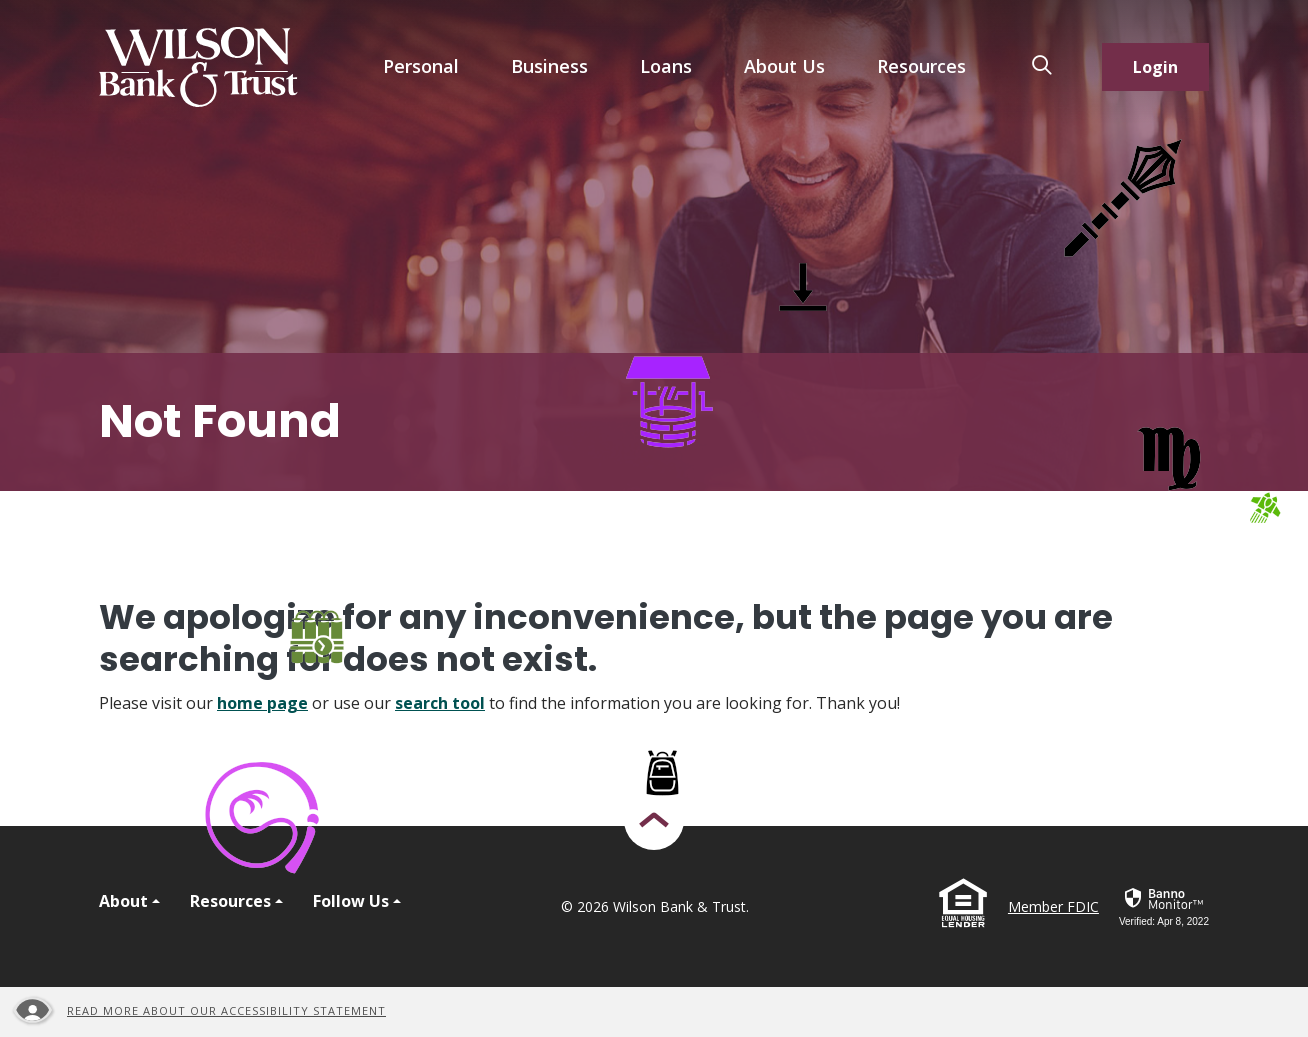  Describe the element at coordinates (1265, 507) in the screenshot. I see `activate jetpack or boost ability` at that location.